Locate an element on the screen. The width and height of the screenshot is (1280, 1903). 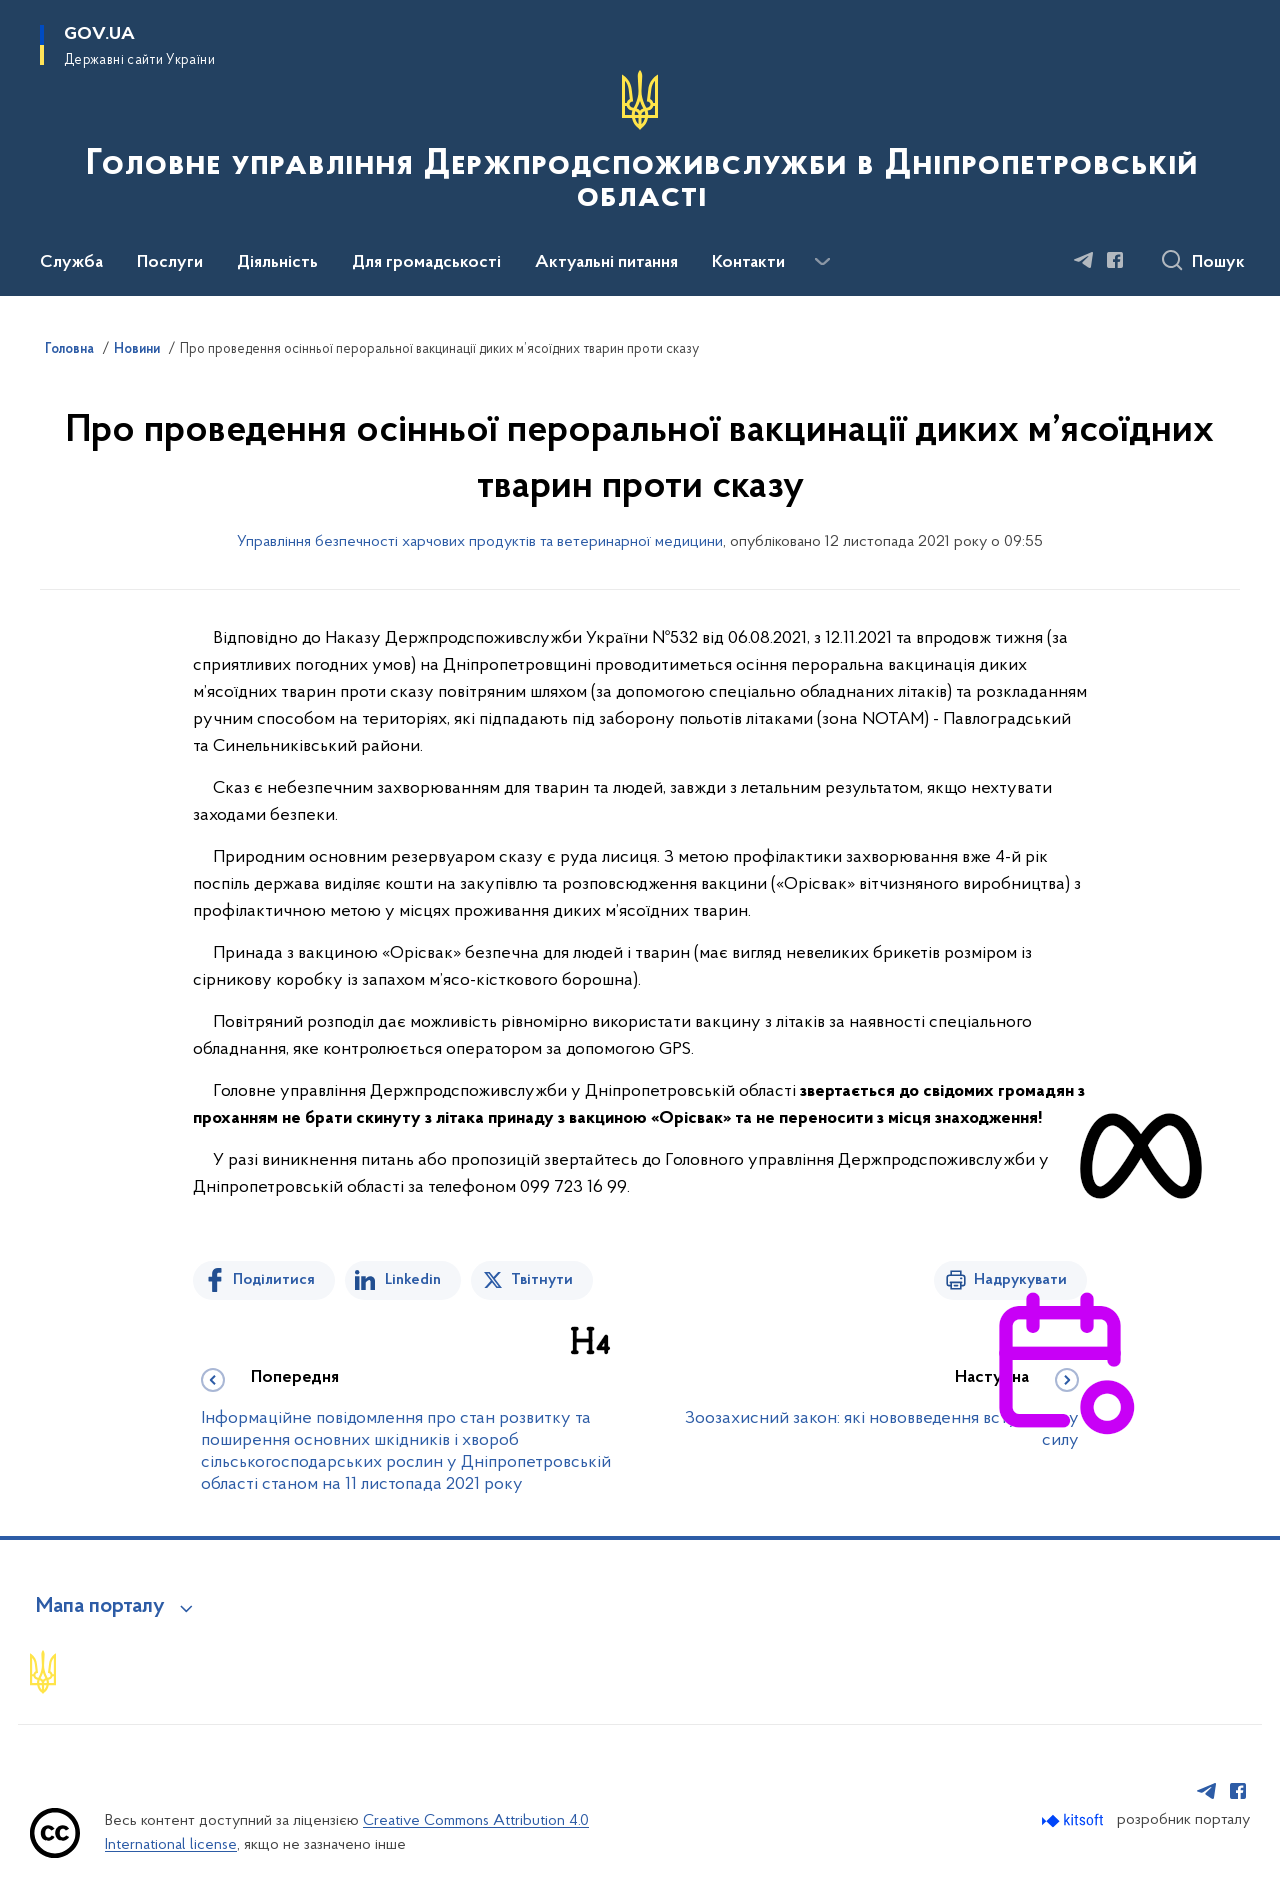
Meta company logo is located at coordinates (1141, 1156).